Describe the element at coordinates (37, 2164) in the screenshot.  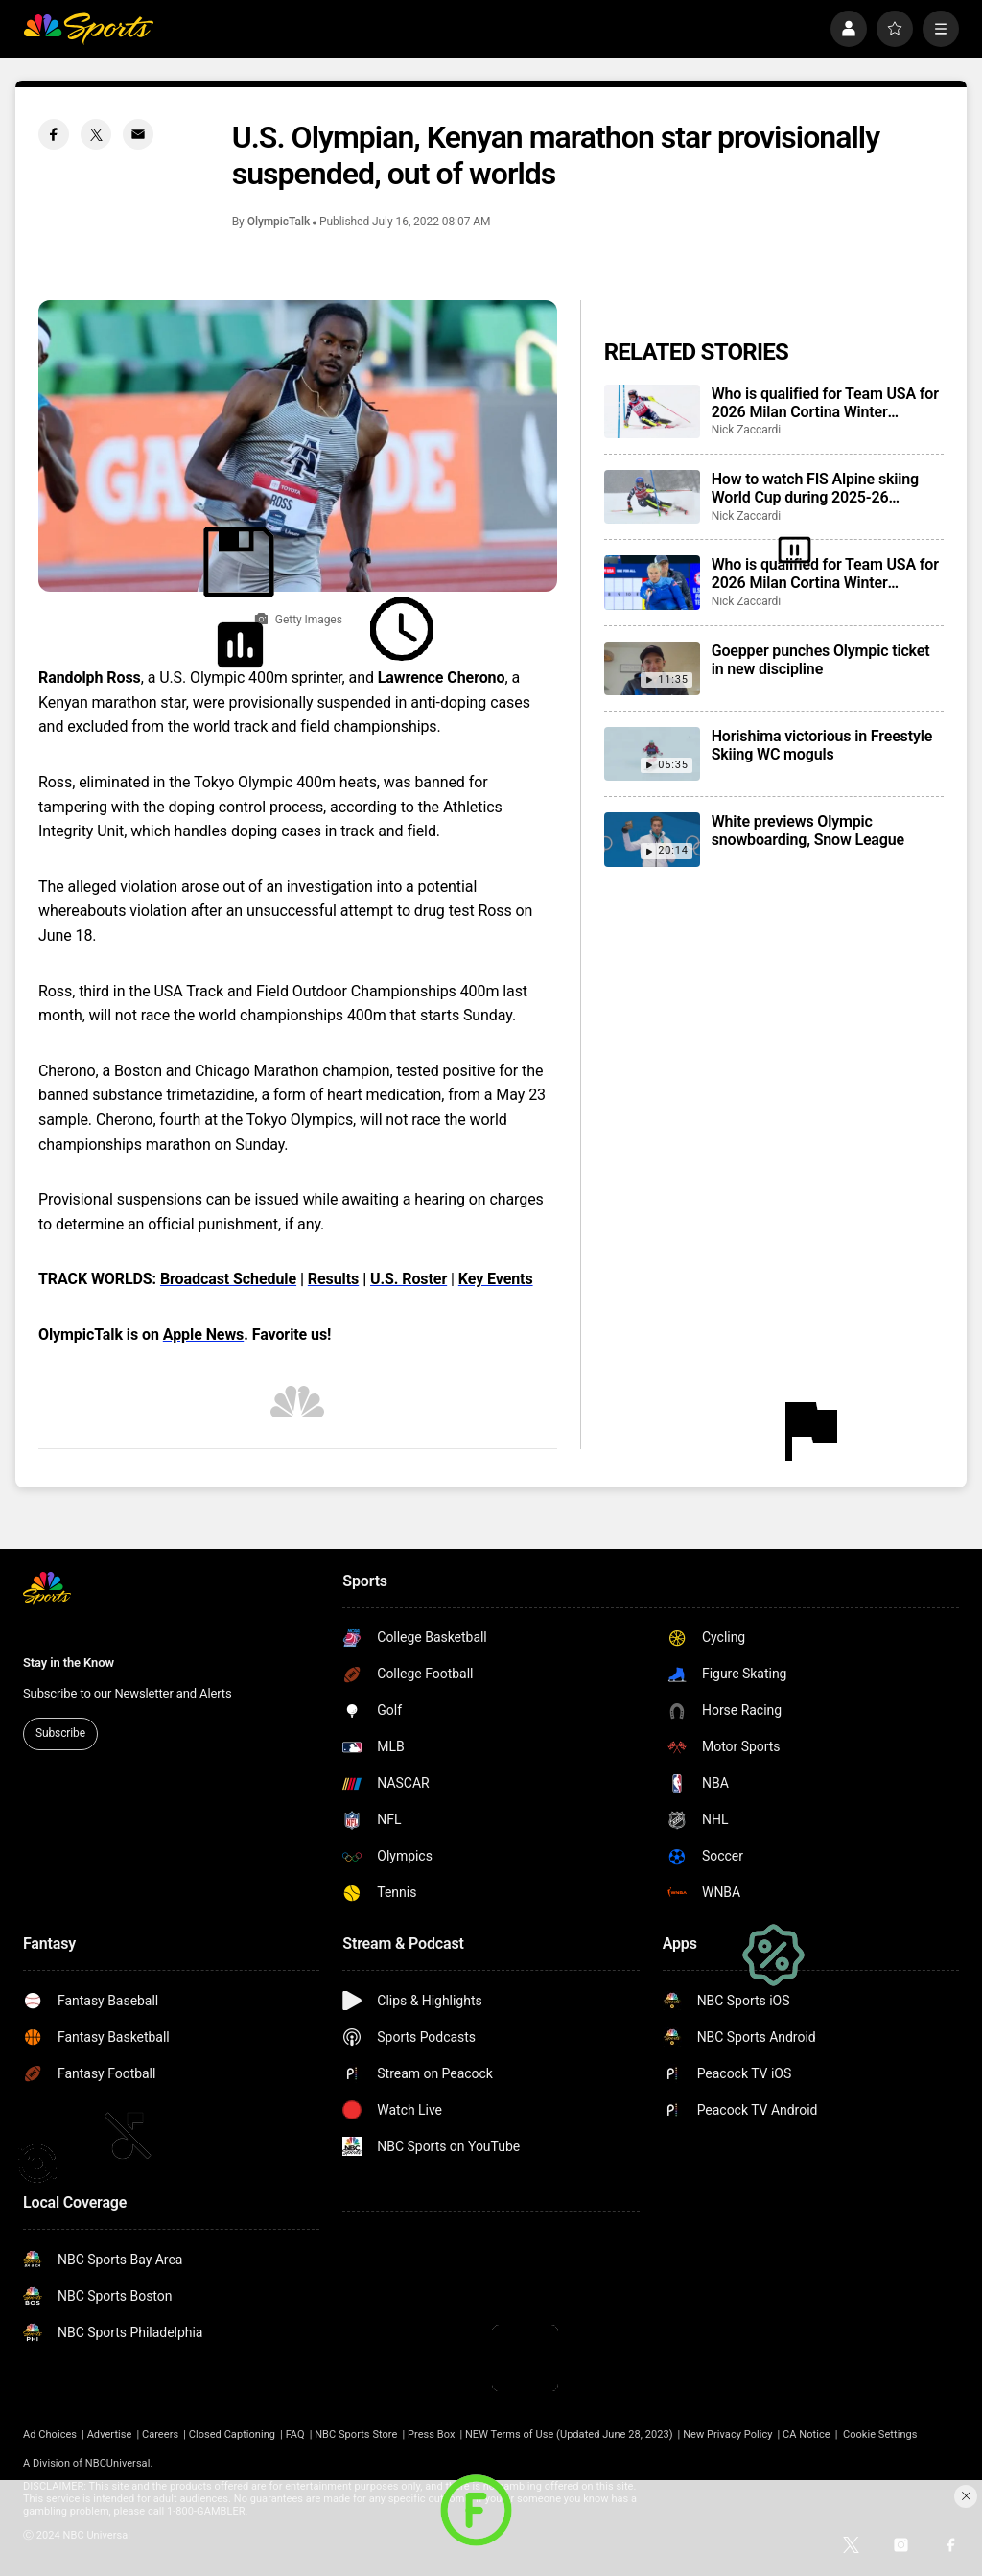
I see `switch between front and rear camera` at that location.